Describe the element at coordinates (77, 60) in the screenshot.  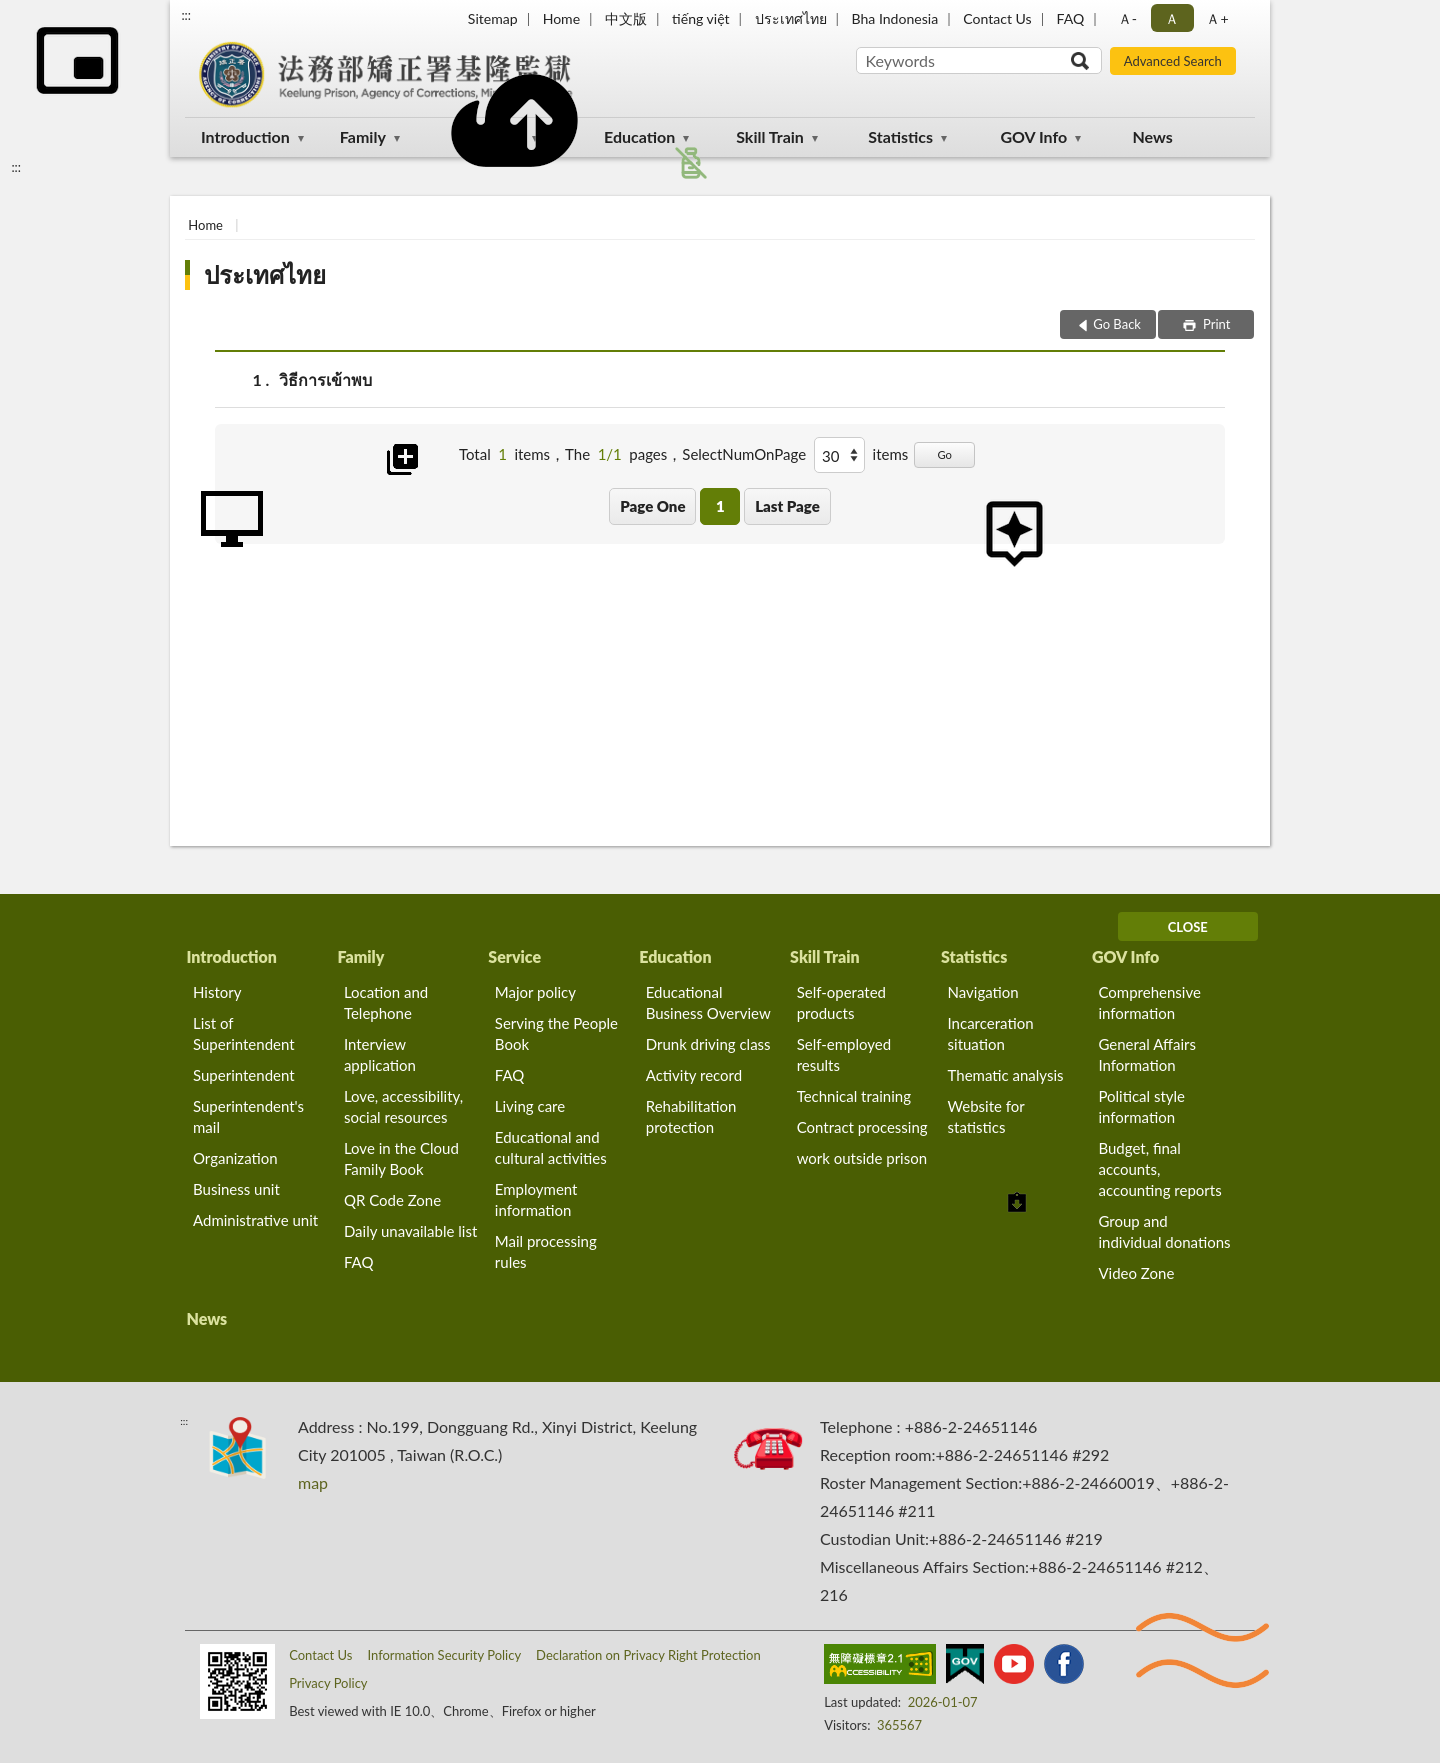
I see `enable picture-in-picture mode` at that location.